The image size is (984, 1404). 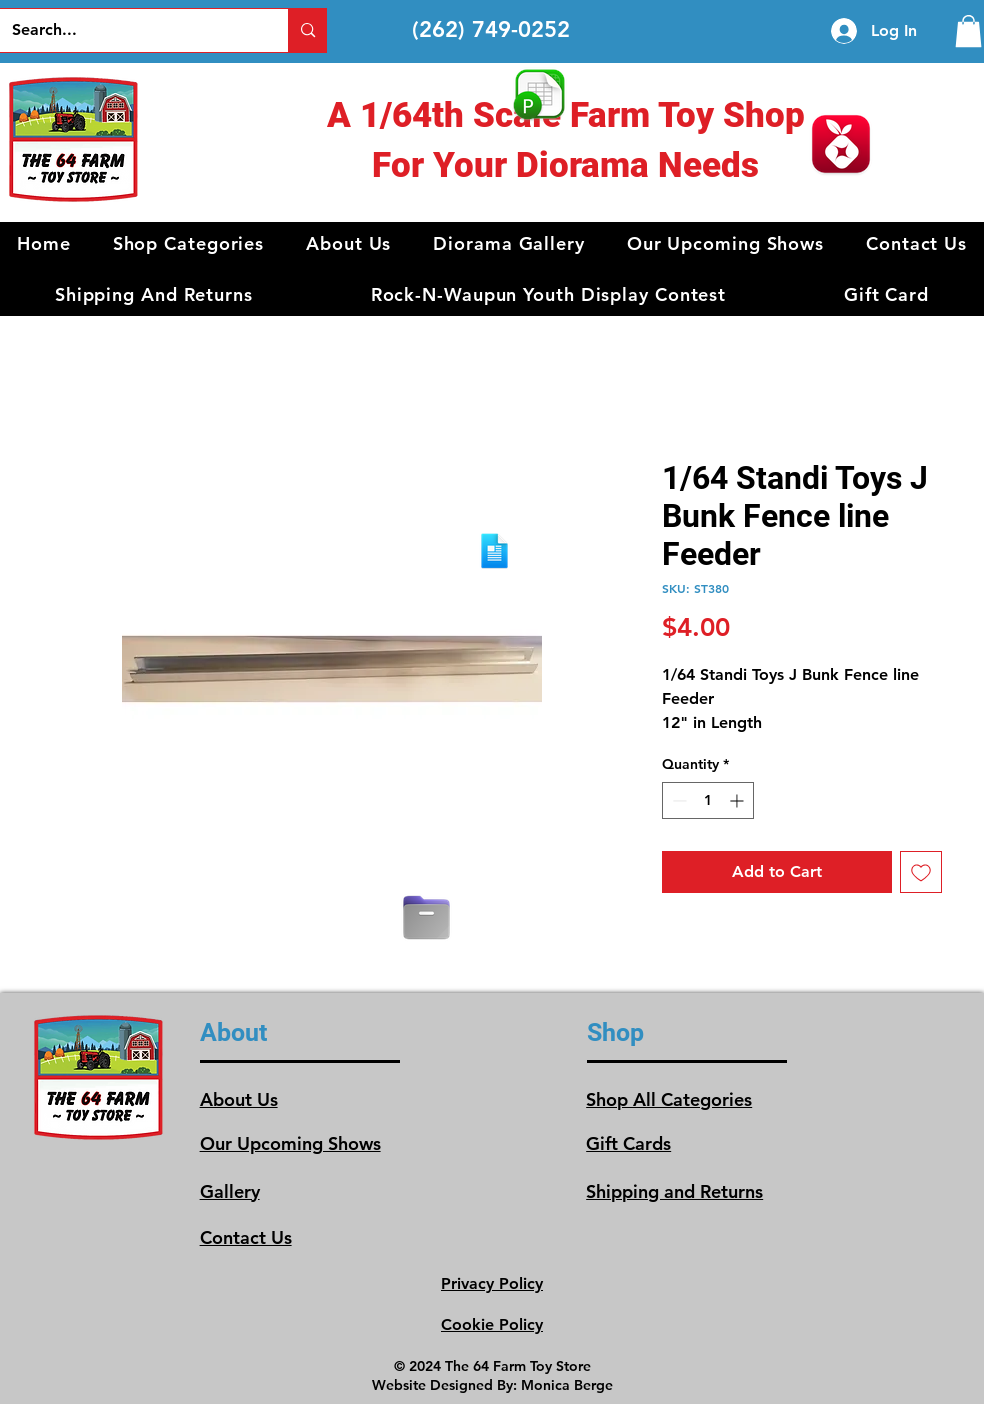 What do you see at coordinates (494, 551) in the screenshot?
I see `a google docs document file` at bounding box center [494, 551].